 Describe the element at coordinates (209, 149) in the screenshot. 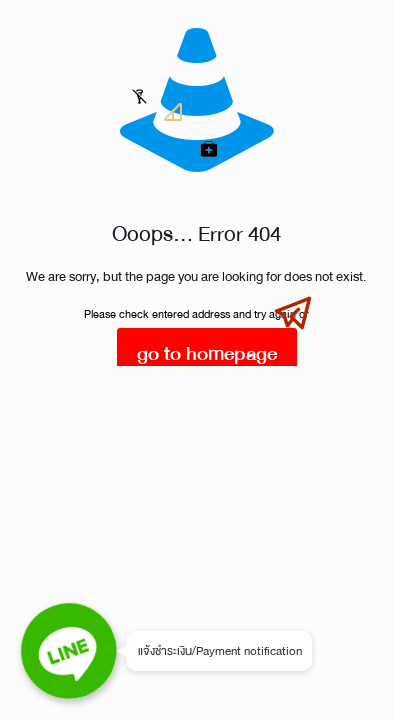

I see `access health or medical information` at that location.